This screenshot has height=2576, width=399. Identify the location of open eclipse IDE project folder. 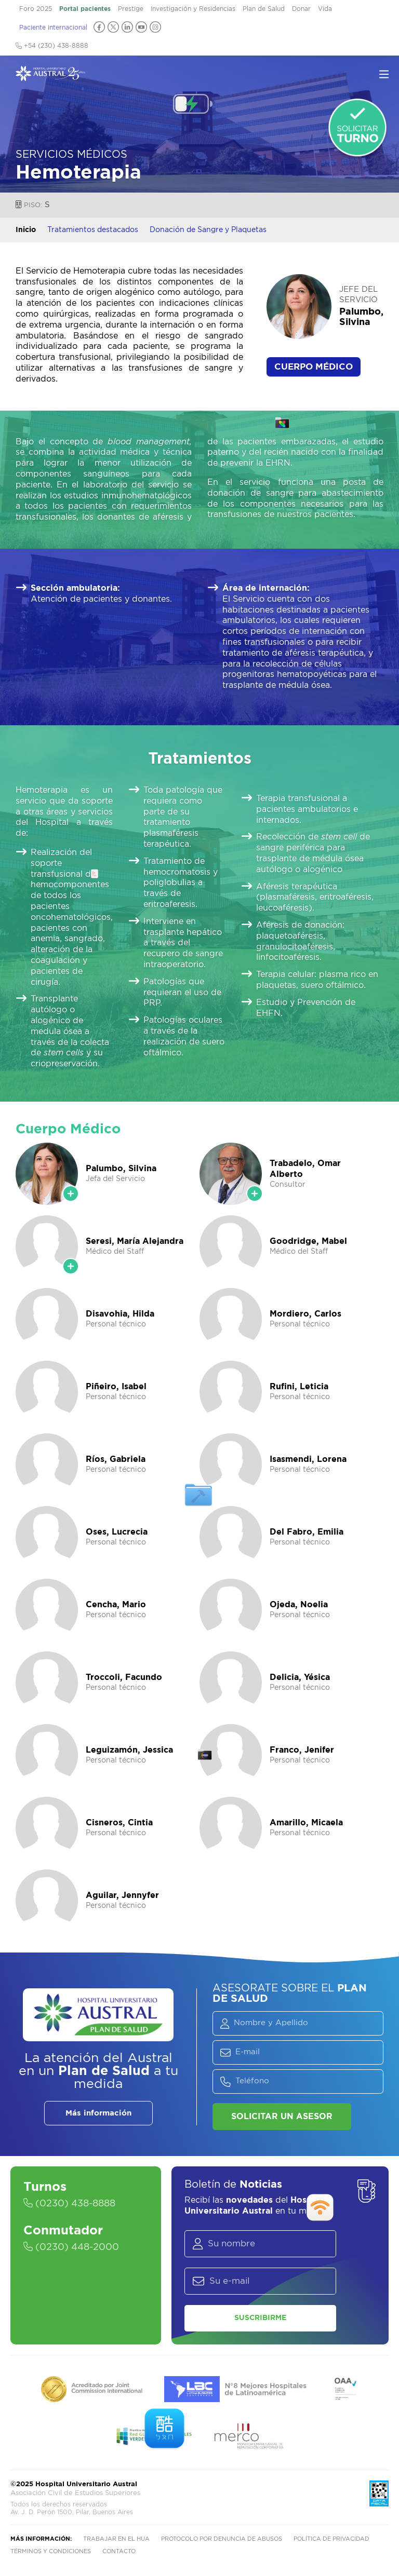
(205, 1755).